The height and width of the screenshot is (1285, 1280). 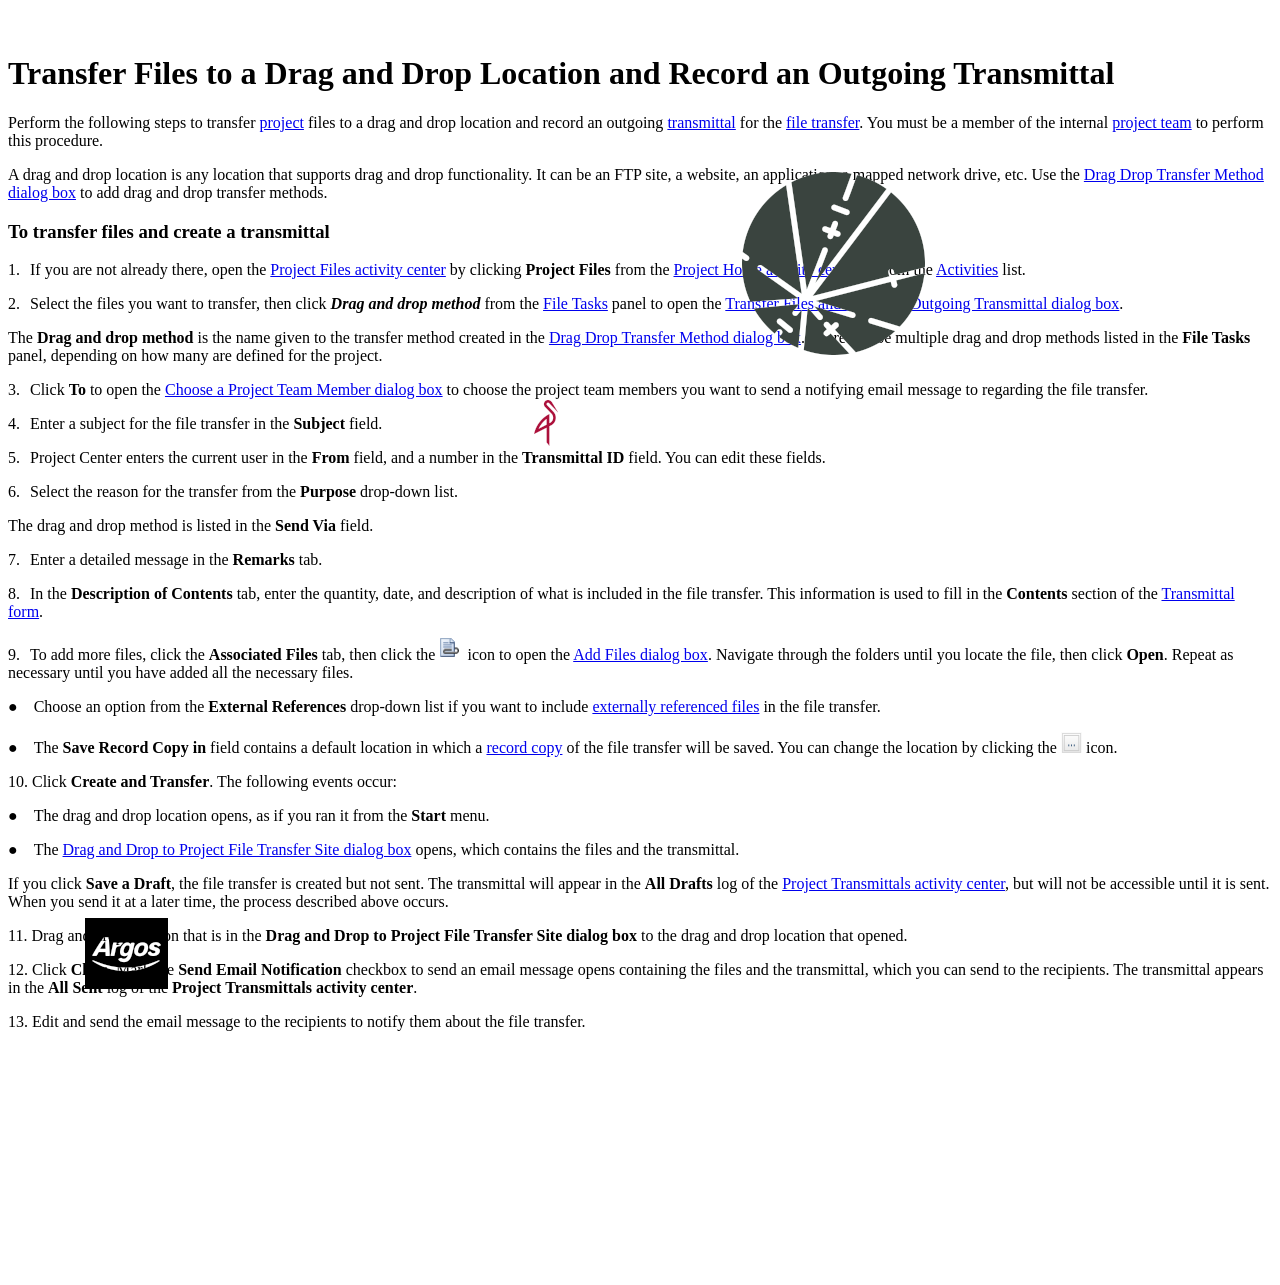 What do you see at coordinates (126, 953) in the screenshot?
I see `Argos retailer logo` at bounding box center [126, 953].